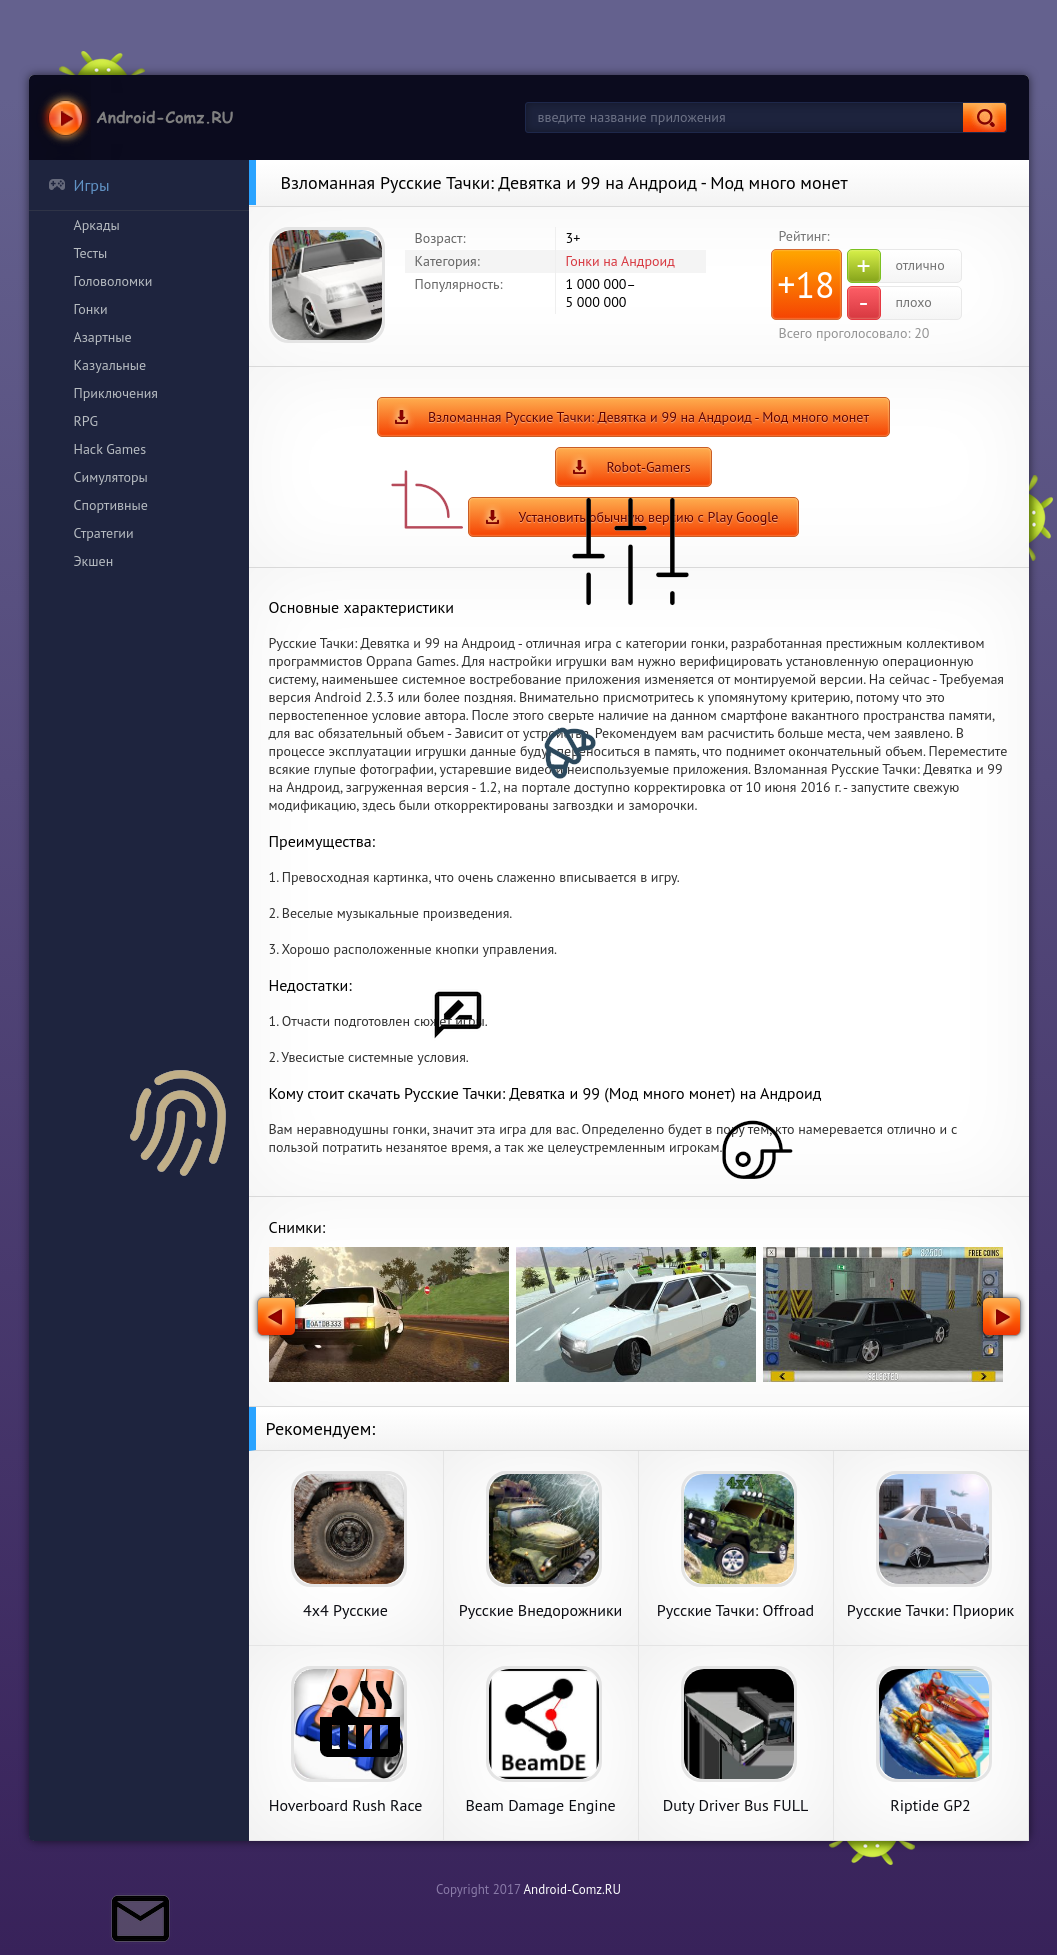 This screenshot has height=1955, width=1057. Describe the element at coordinates (140, 1918) in the screenshot. I see `open your email inbox` at that location.